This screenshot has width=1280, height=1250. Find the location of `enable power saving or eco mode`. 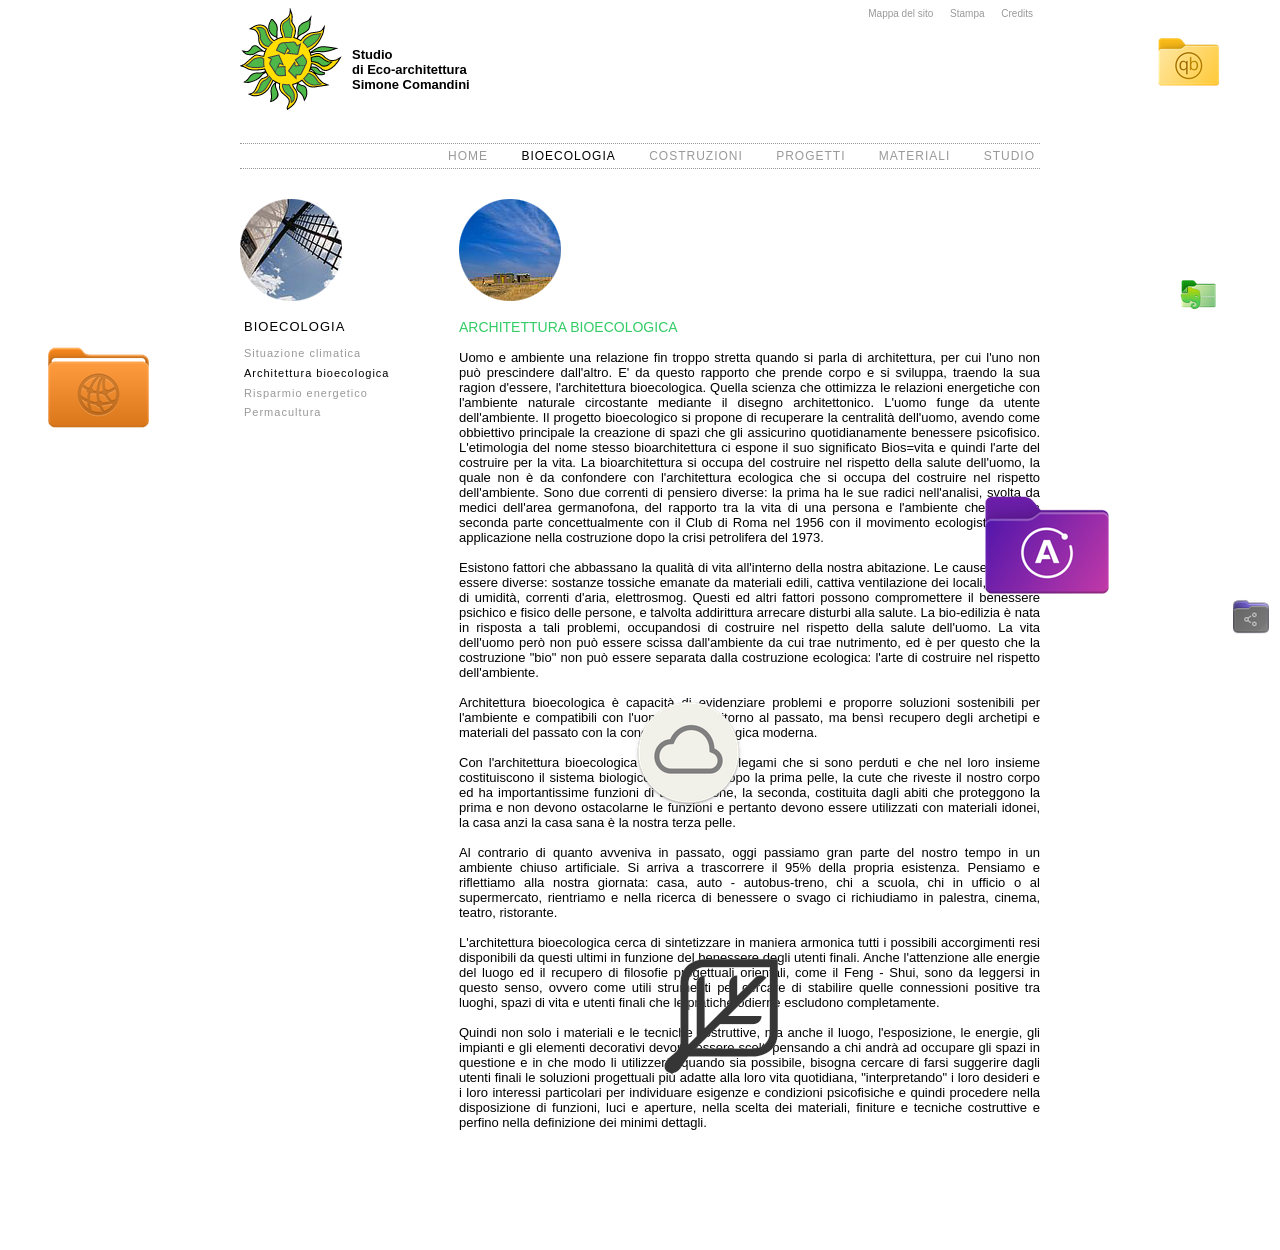

enable power saving or eco mode is located at coordinates (721, 1016).